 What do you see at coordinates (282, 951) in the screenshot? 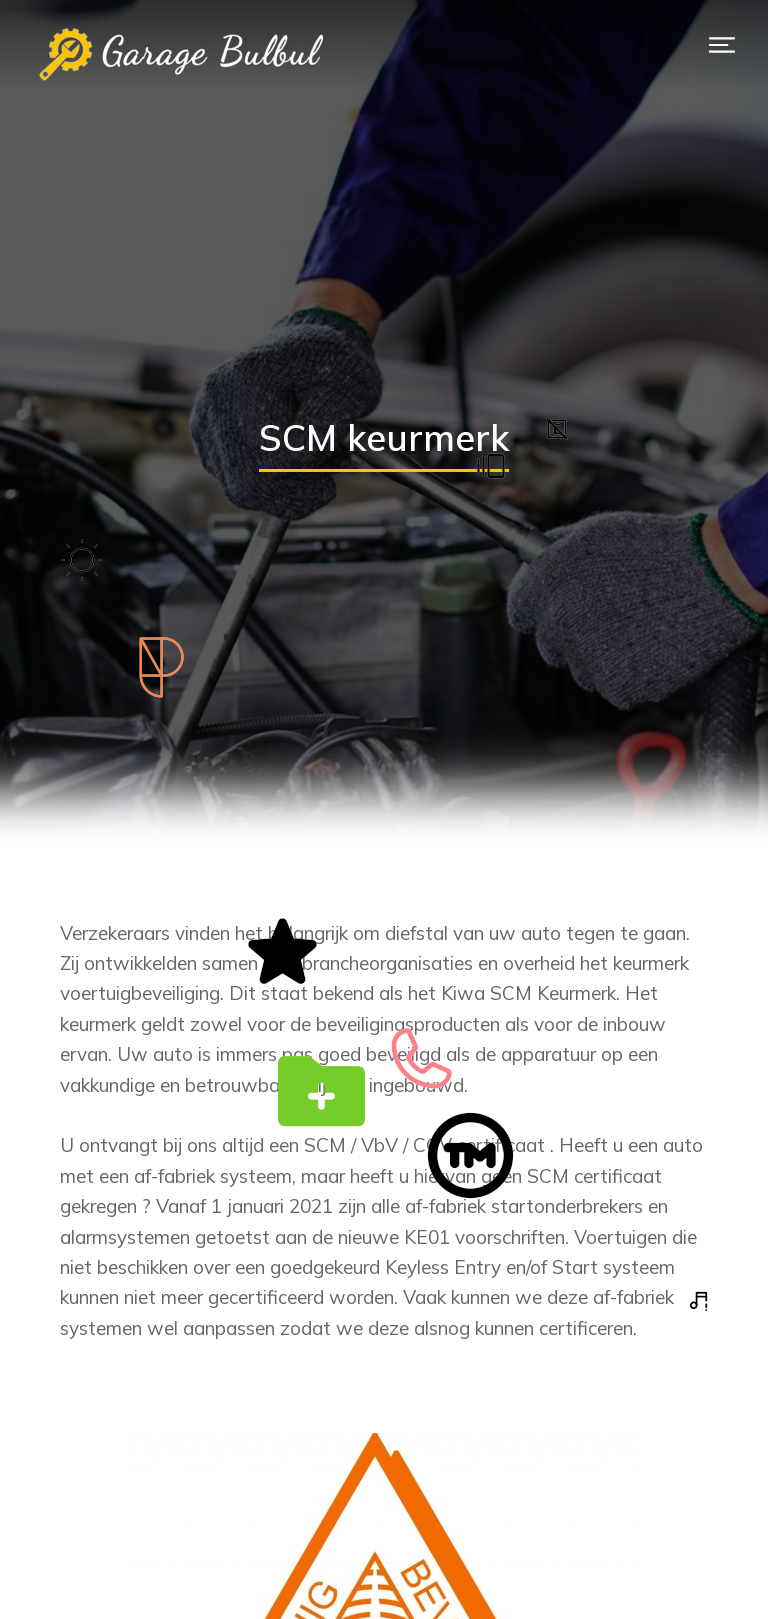
I see `add to favorites` at bounding box center [282, 951].